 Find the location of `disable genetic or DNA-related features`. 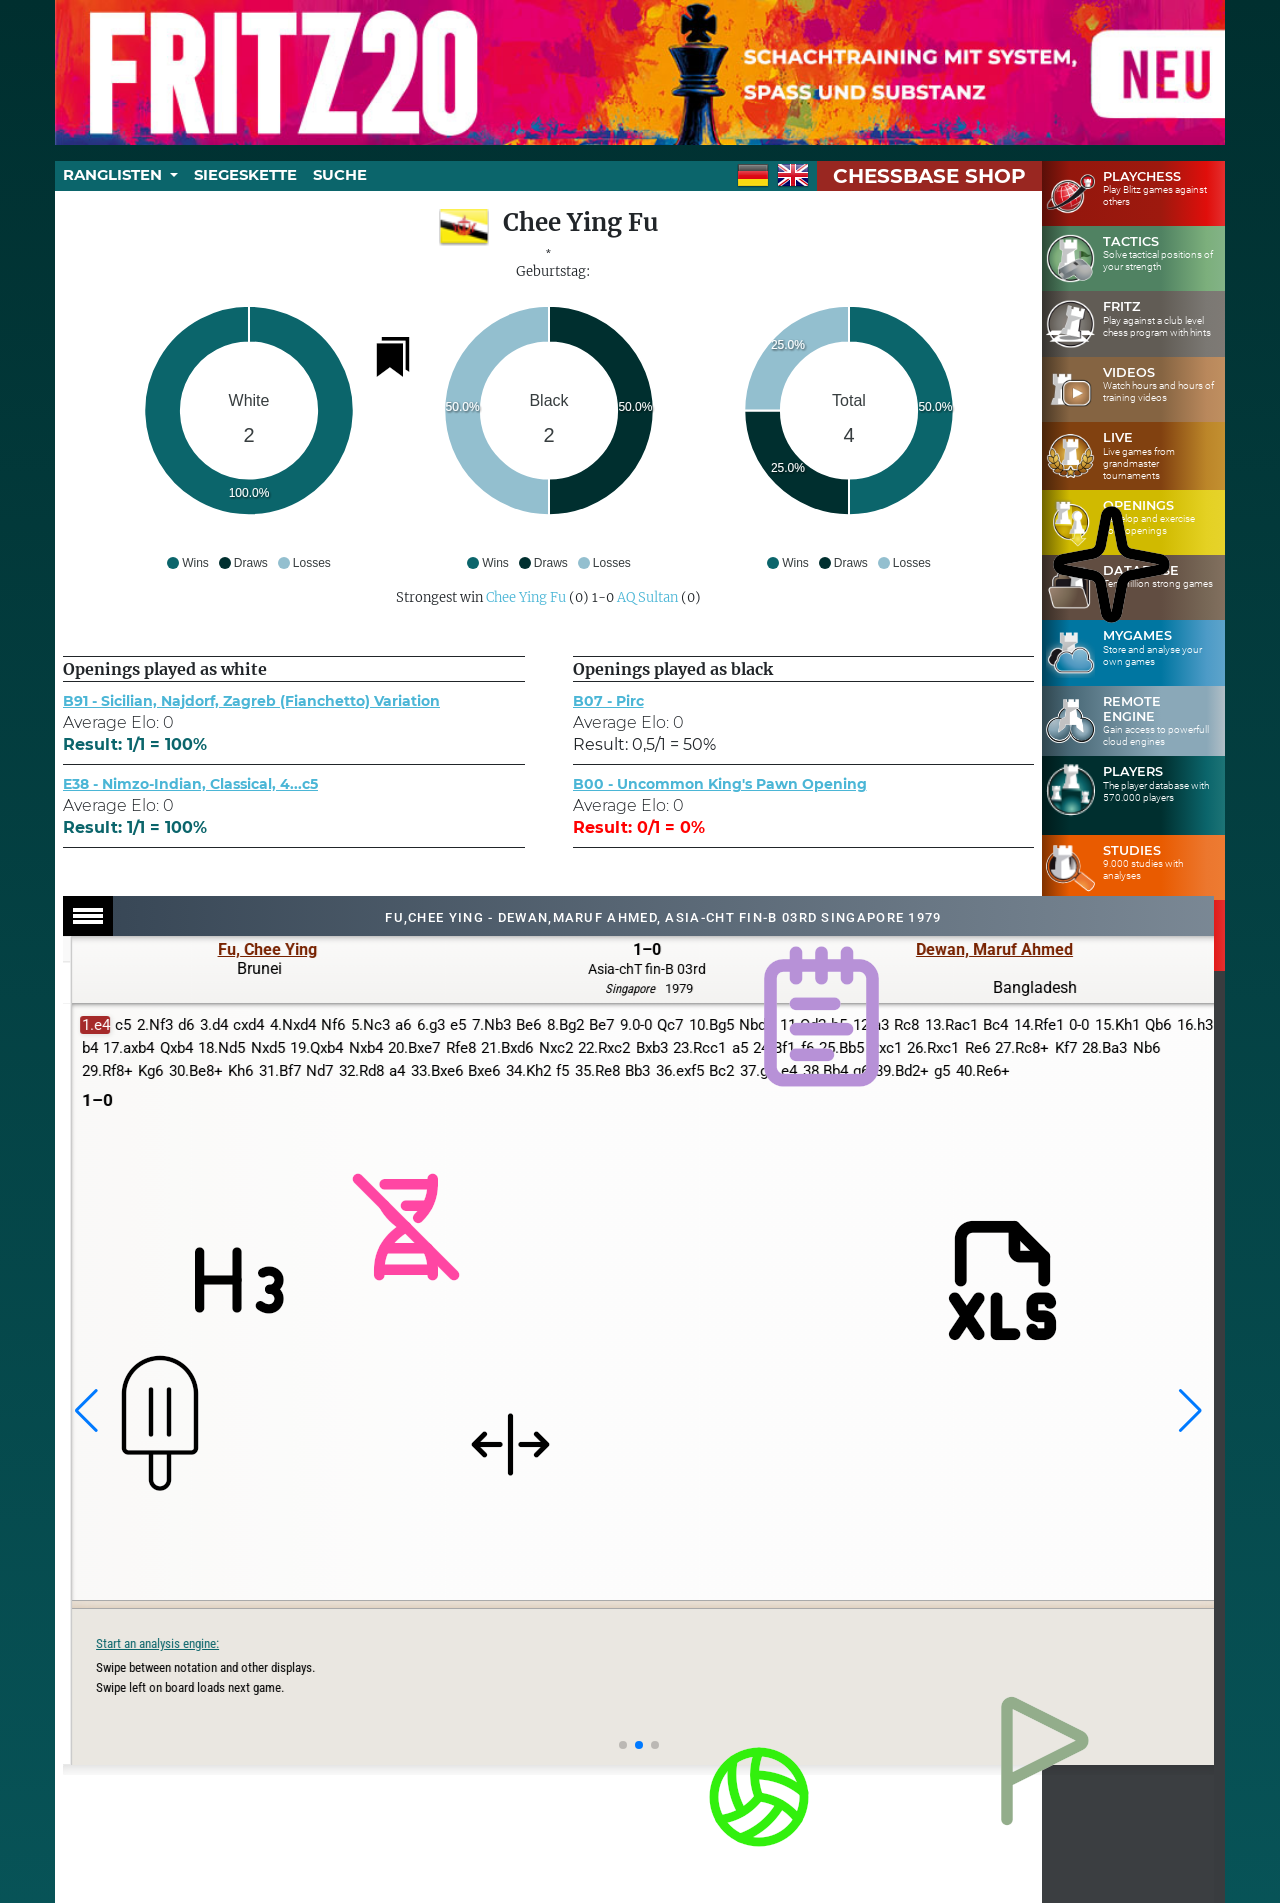

disable genetic or DNA-related features is located at coordinates (406, 1227).